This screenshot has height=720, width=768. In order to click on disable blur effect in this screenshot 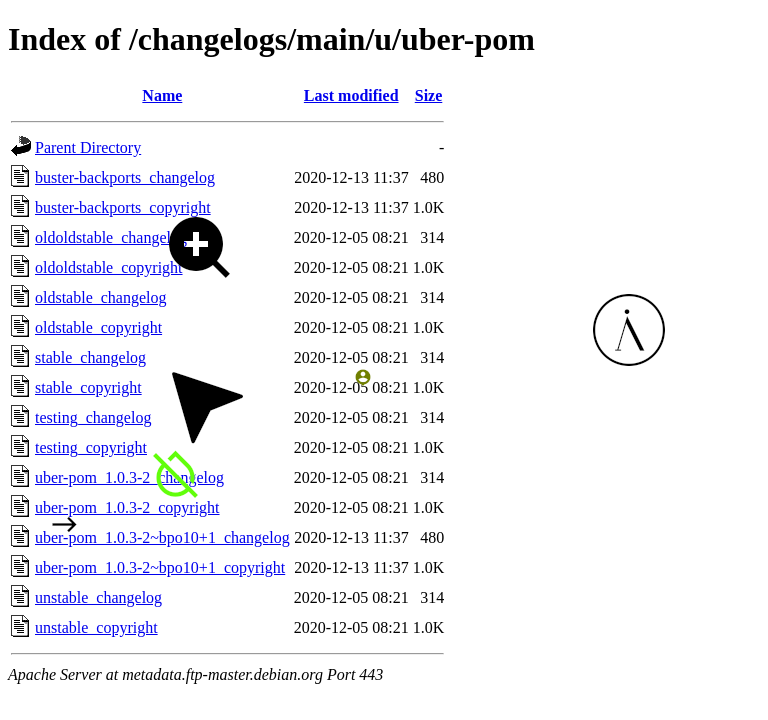, I will do `click(175, 475)`.